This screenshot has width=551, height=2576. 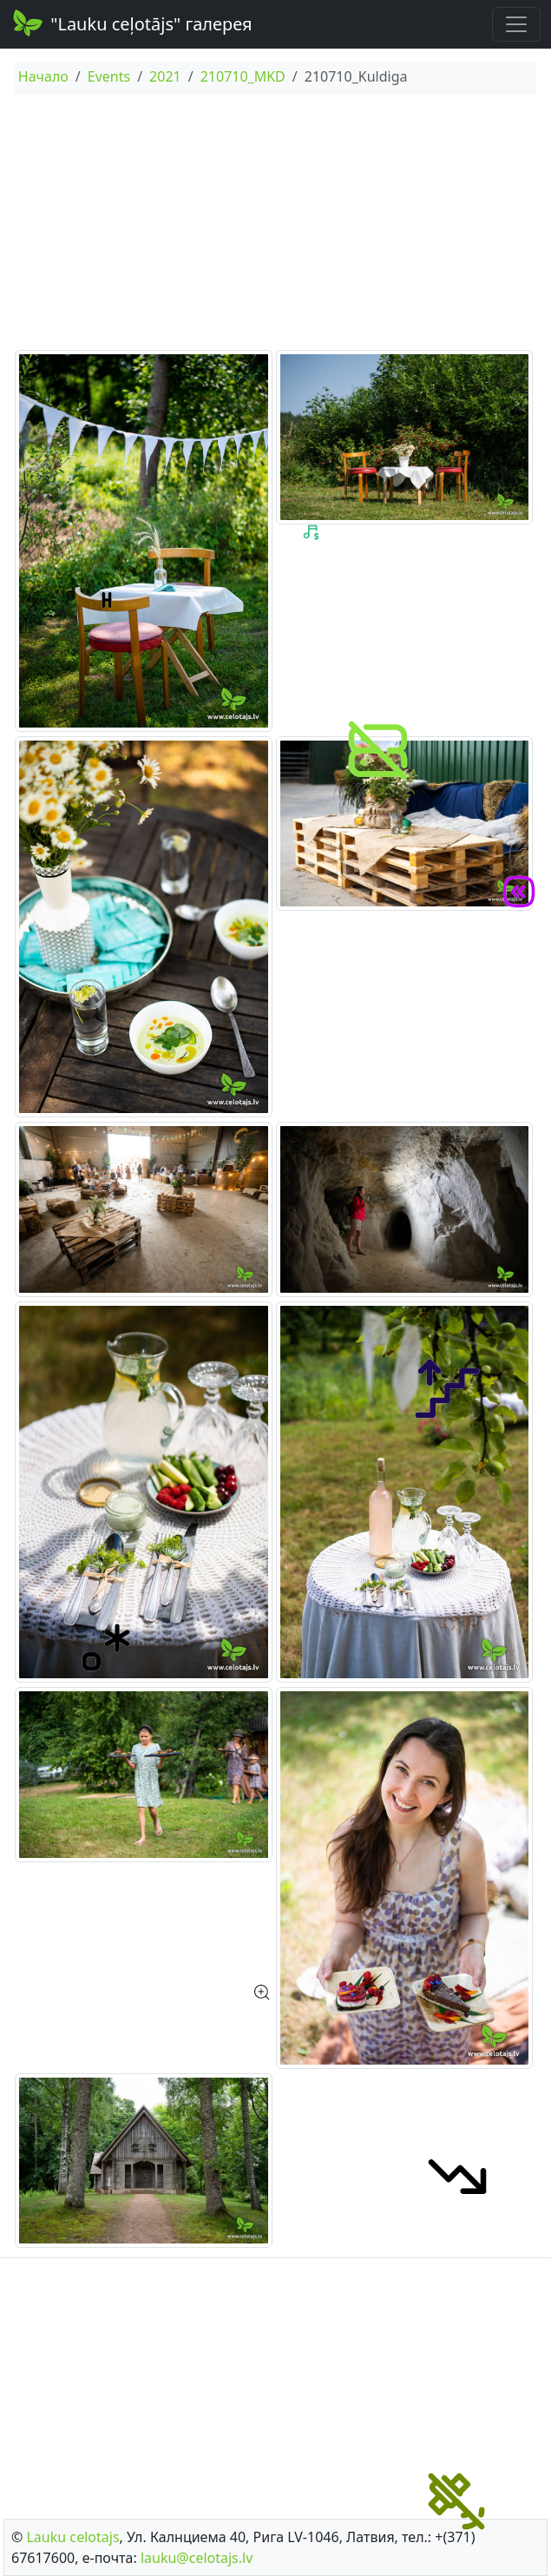 What do you see at coordinates (377, 750) in the screenshot?
I see `server is offline or unavailable` at bounding box center [377, 750].